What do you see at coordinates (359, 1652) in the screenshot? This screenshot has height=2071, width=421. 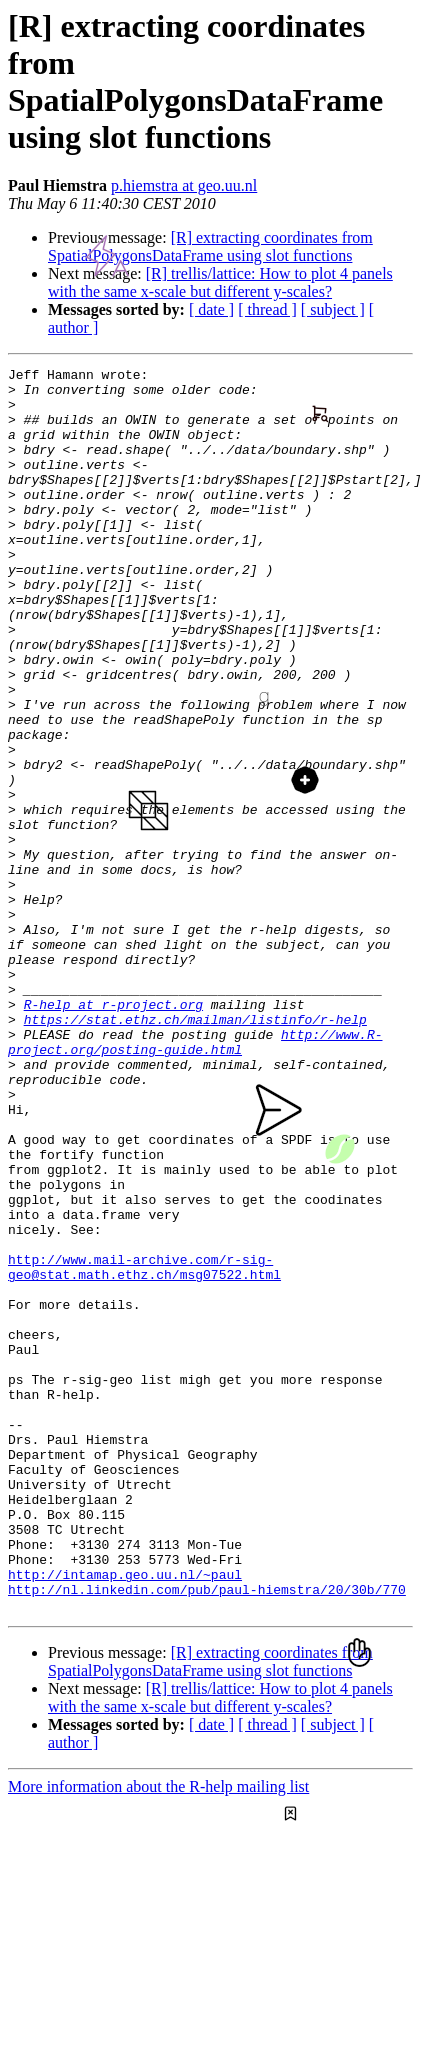 I see `stop or pause an action` at bounding box center [359, 1652].